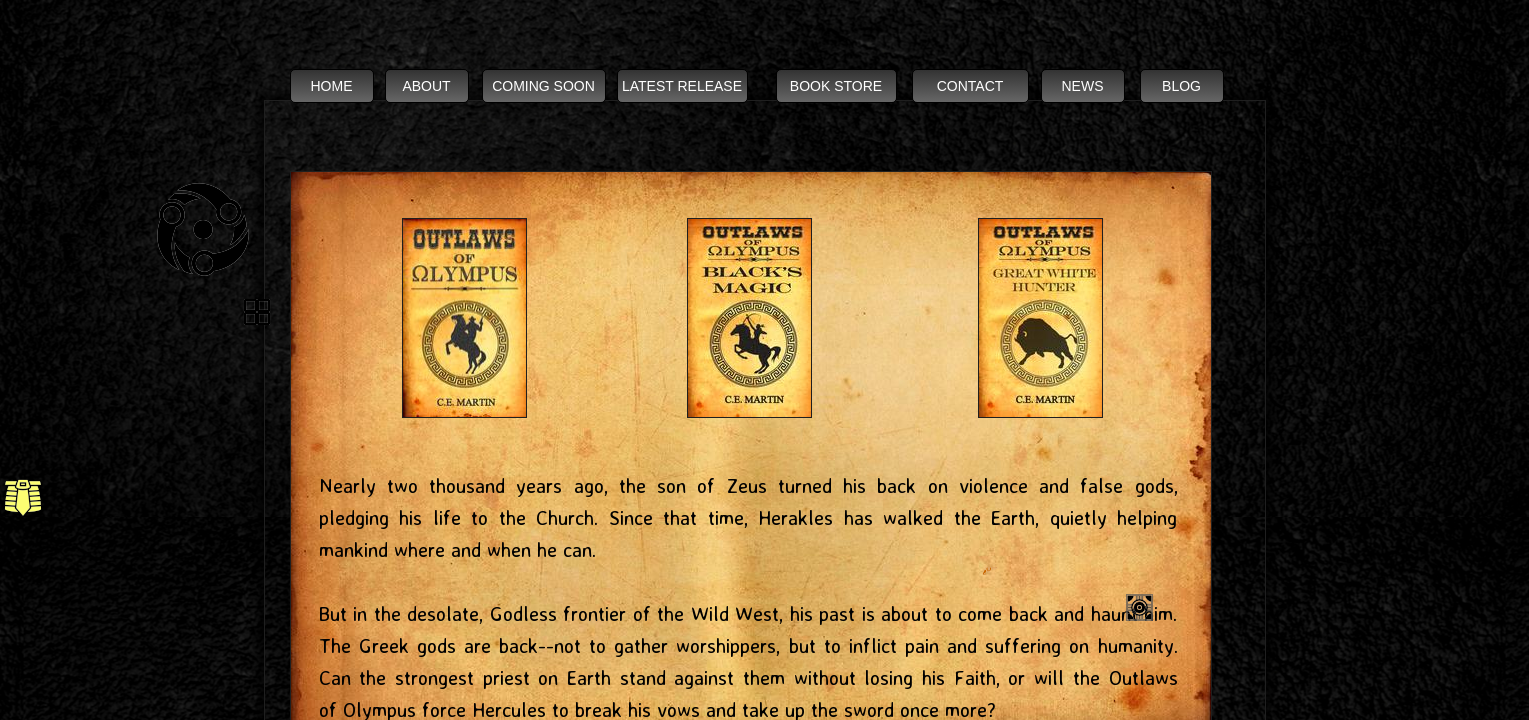  What do you see at coordinates (257, 312) in the screenshot?
I see `place a brick or building block` at bounding box center [257, 312].